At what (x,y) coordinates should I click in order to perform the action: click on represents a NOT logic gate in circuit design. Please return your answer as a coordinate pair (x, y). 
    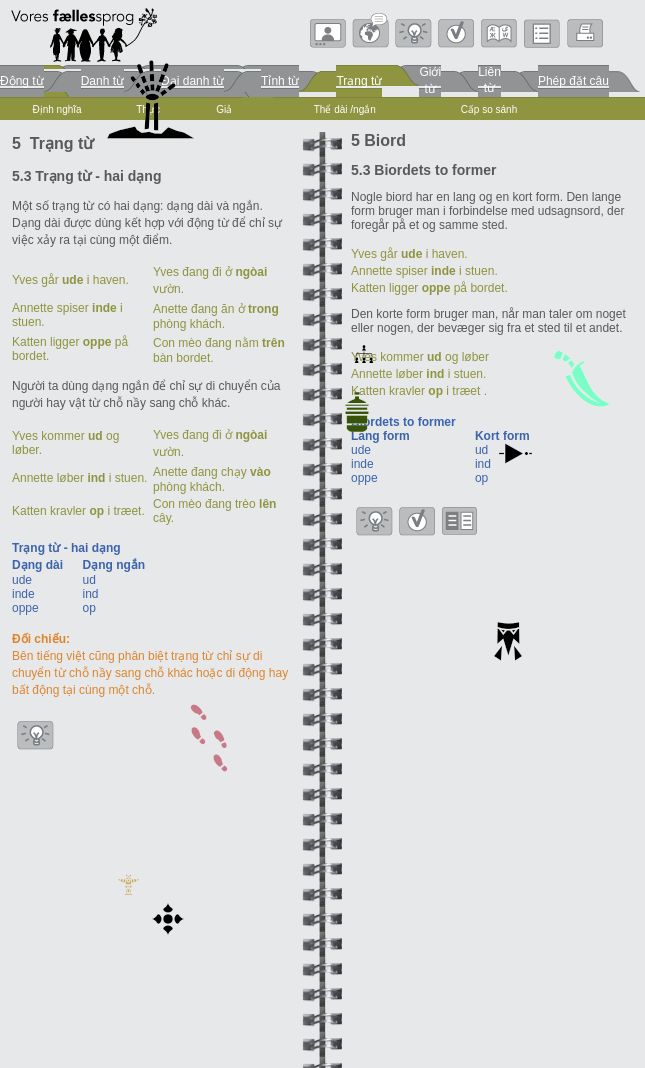
    Looking at the image, I should click on (515, 453).